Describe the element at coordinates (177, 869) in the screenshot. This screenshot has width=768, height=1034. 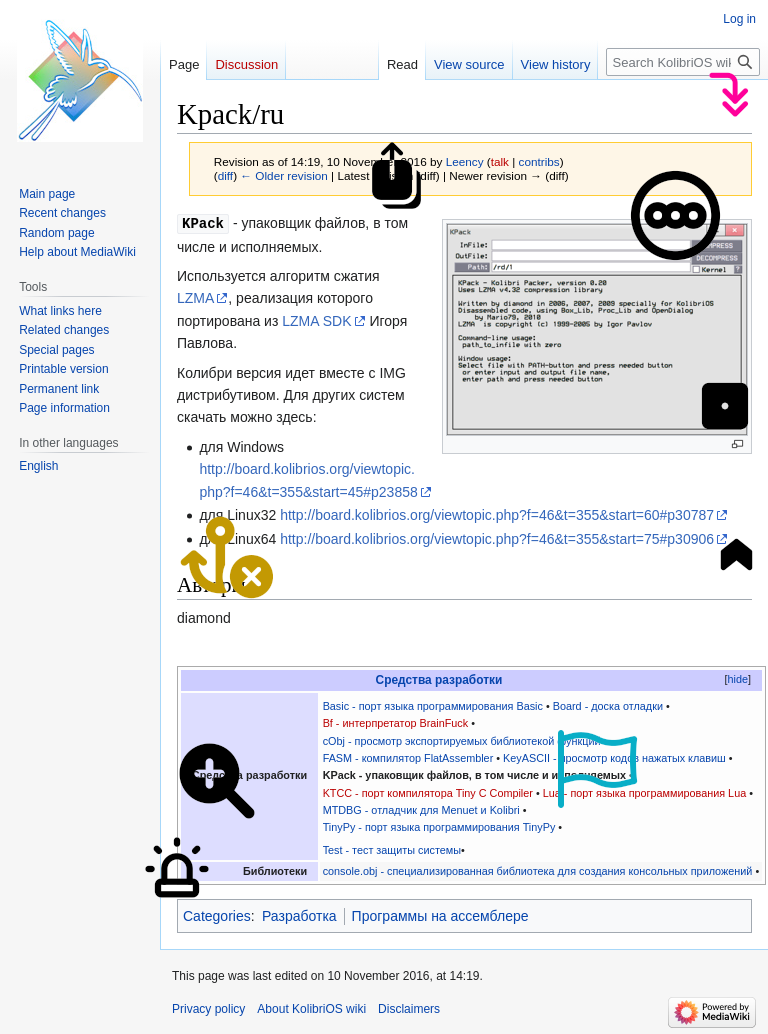
I see `indicates urgent or high-priority notification` at that location.